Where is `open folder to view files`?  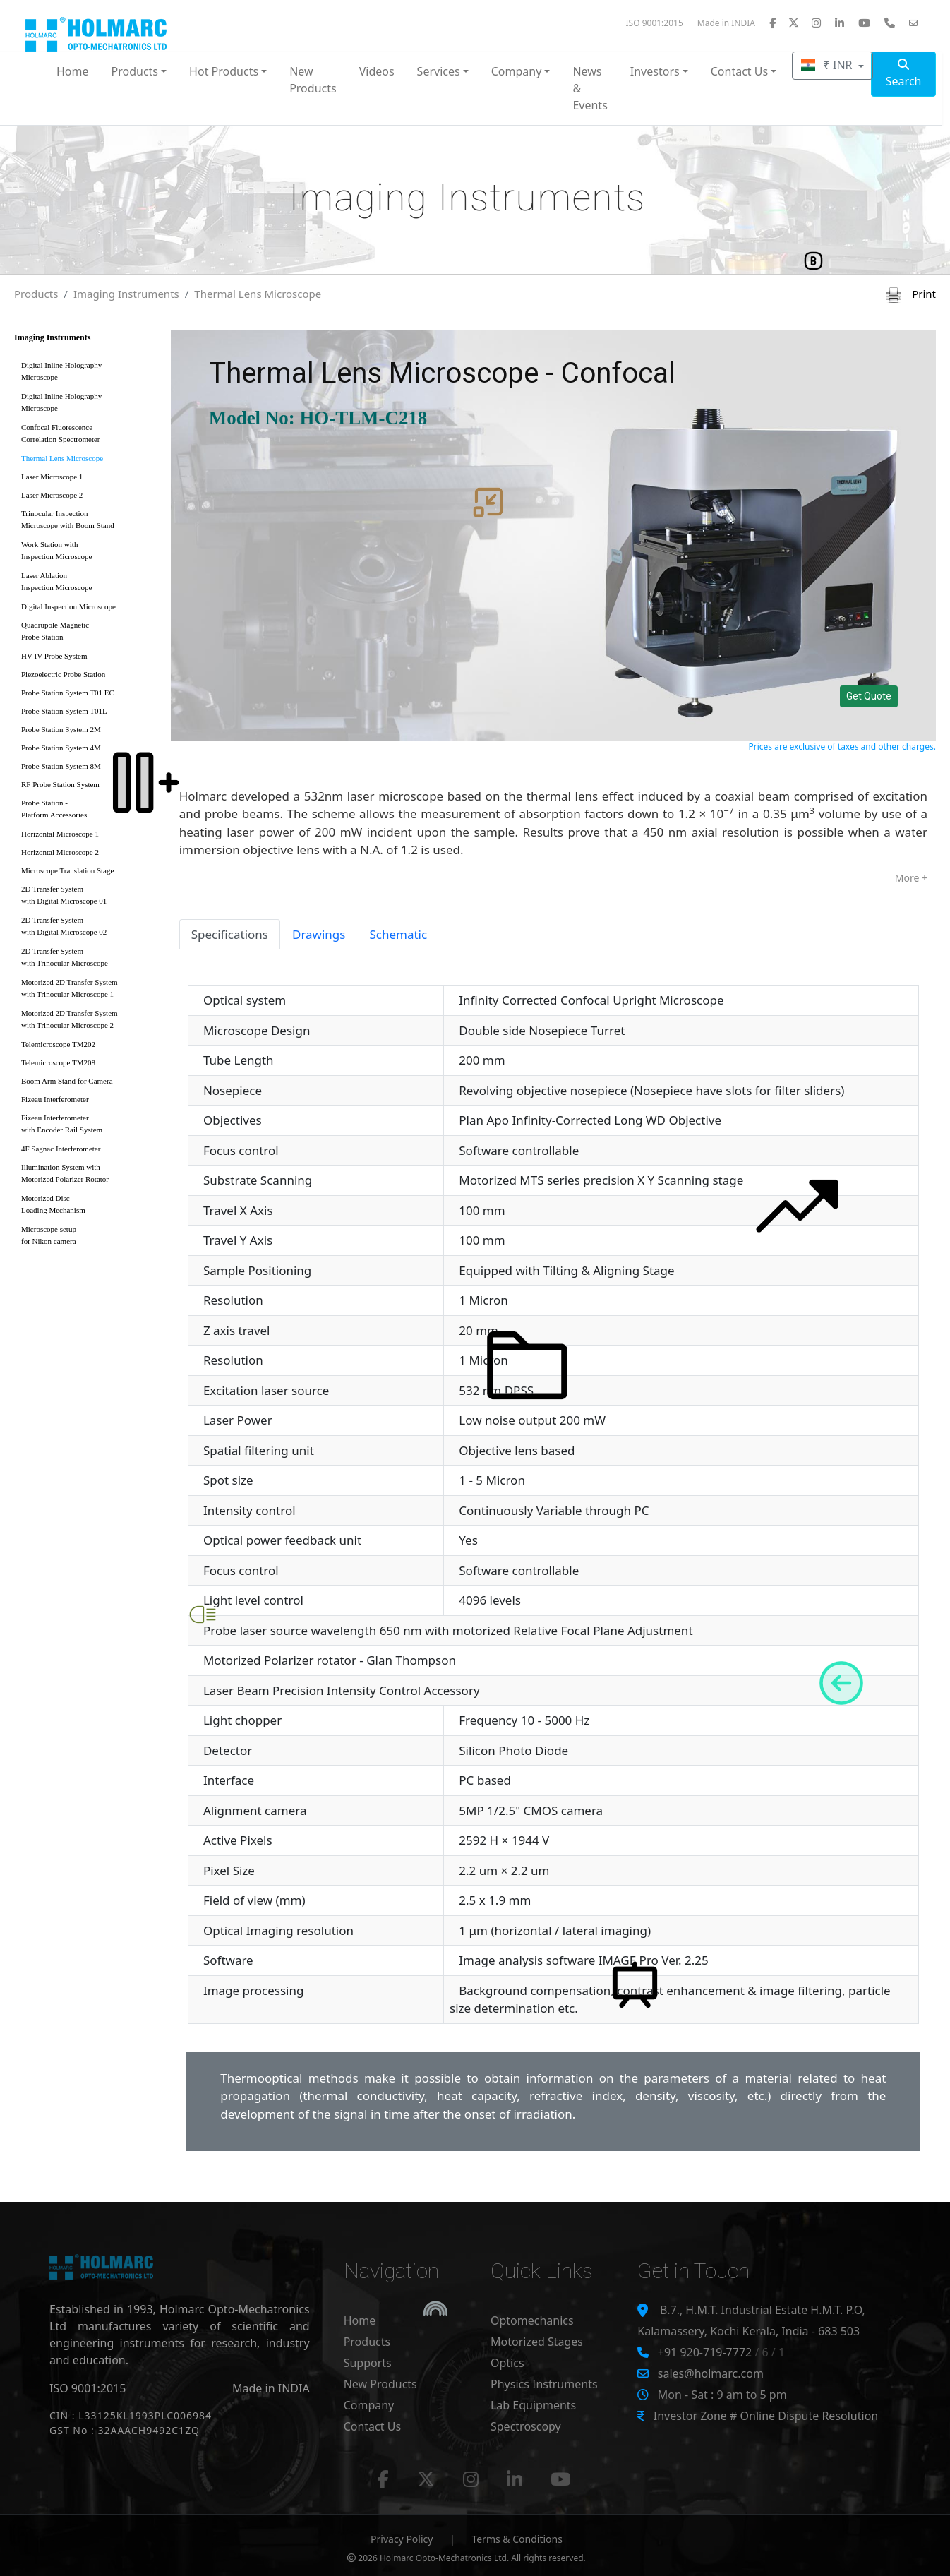
open folder to view files is located at coordinates (527, 1365).